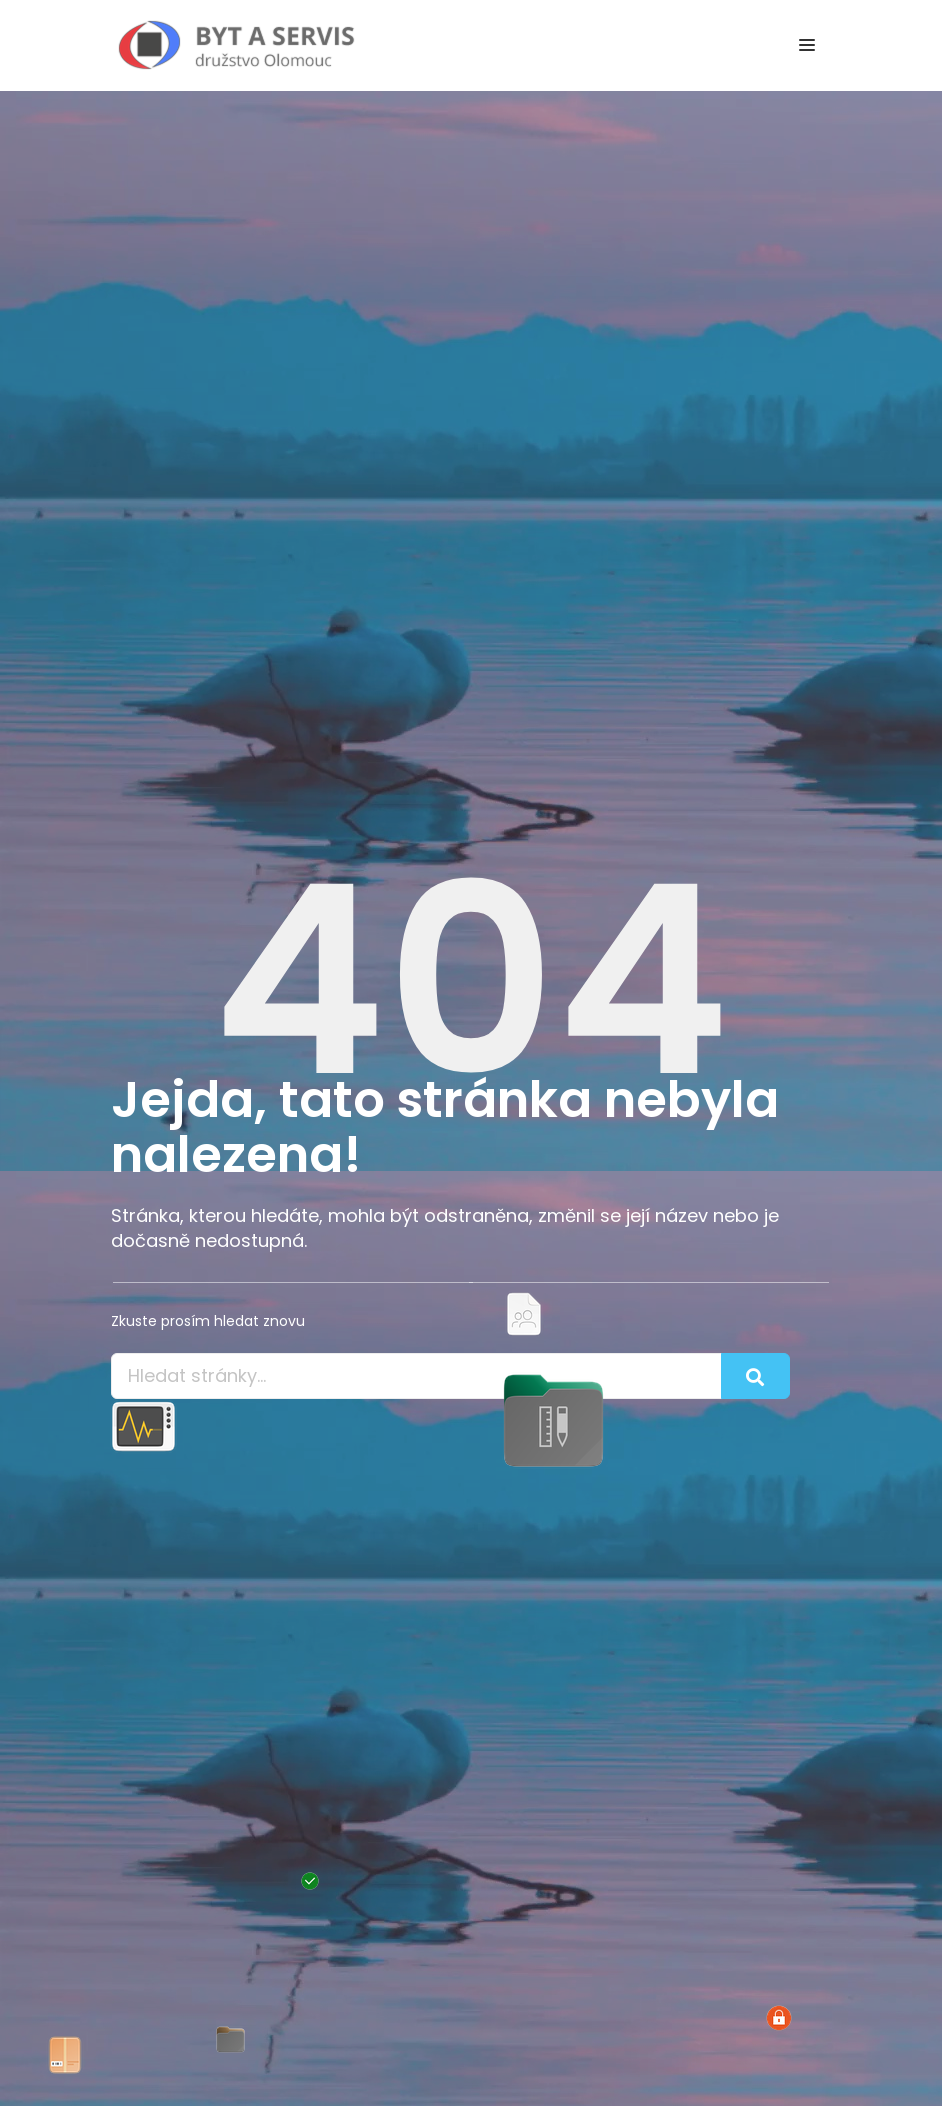  Describe the element at coordinates (310, 1881) in the screenshot. I see `indicates file has been successfully synced` at that location.